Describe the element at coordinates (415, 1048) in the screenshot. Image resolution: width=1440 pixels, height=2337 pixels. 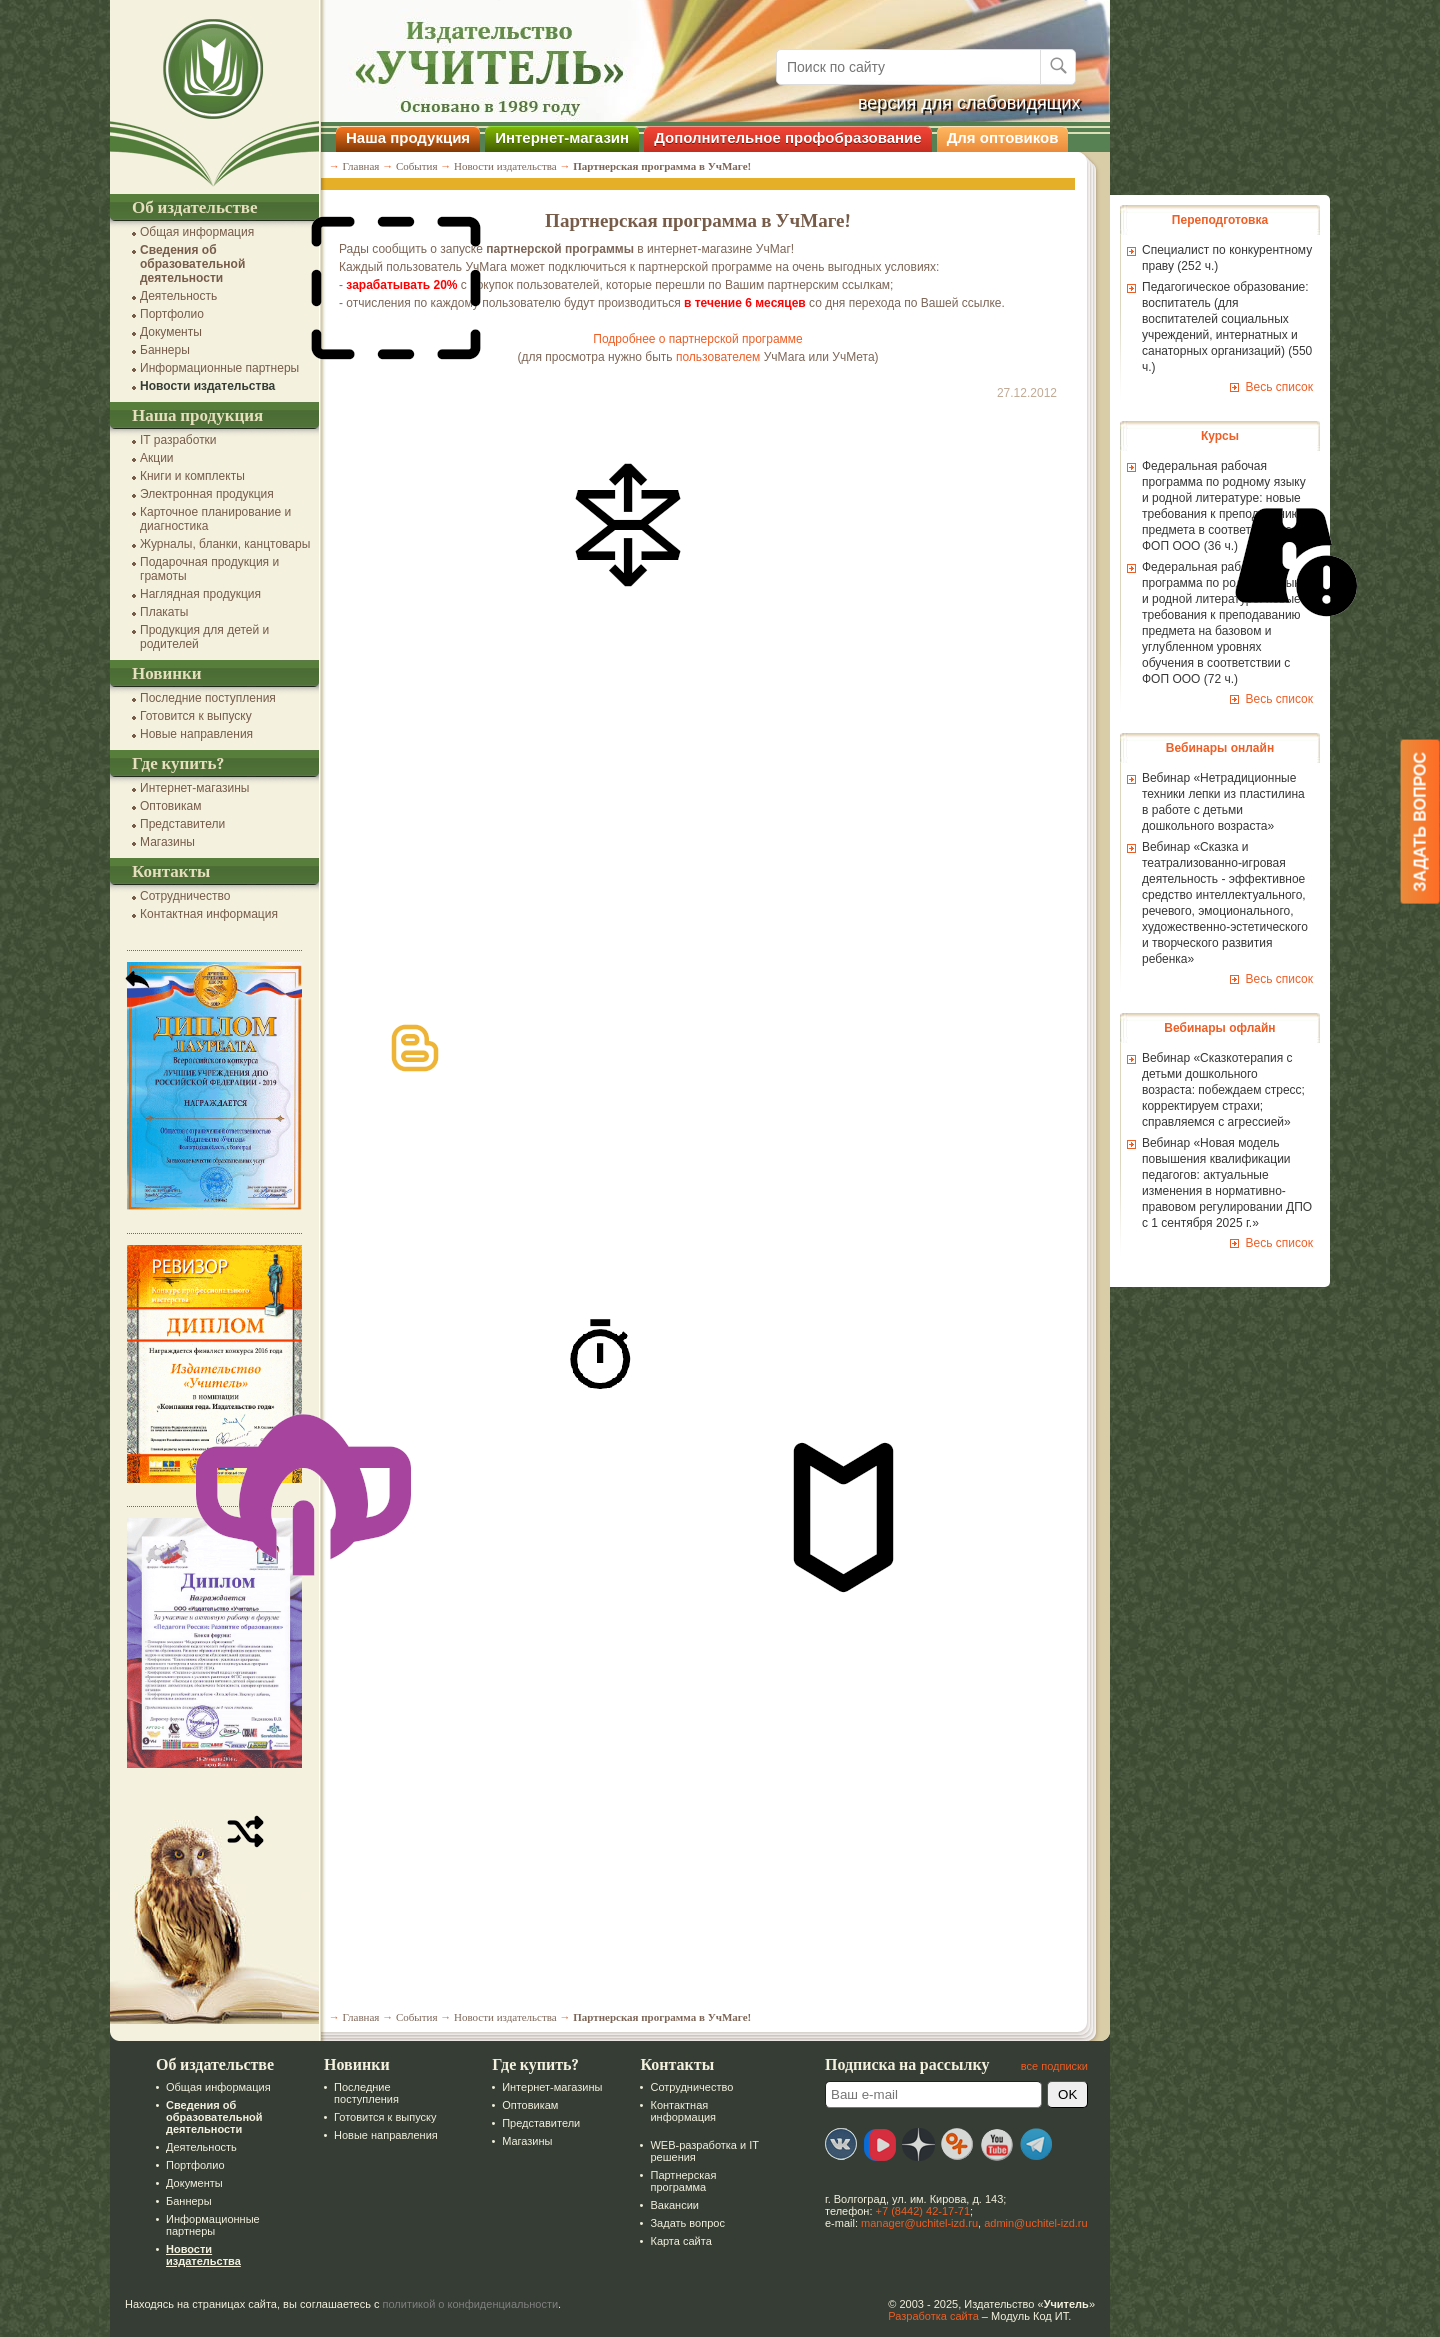
I see `open blogger app` at that location.